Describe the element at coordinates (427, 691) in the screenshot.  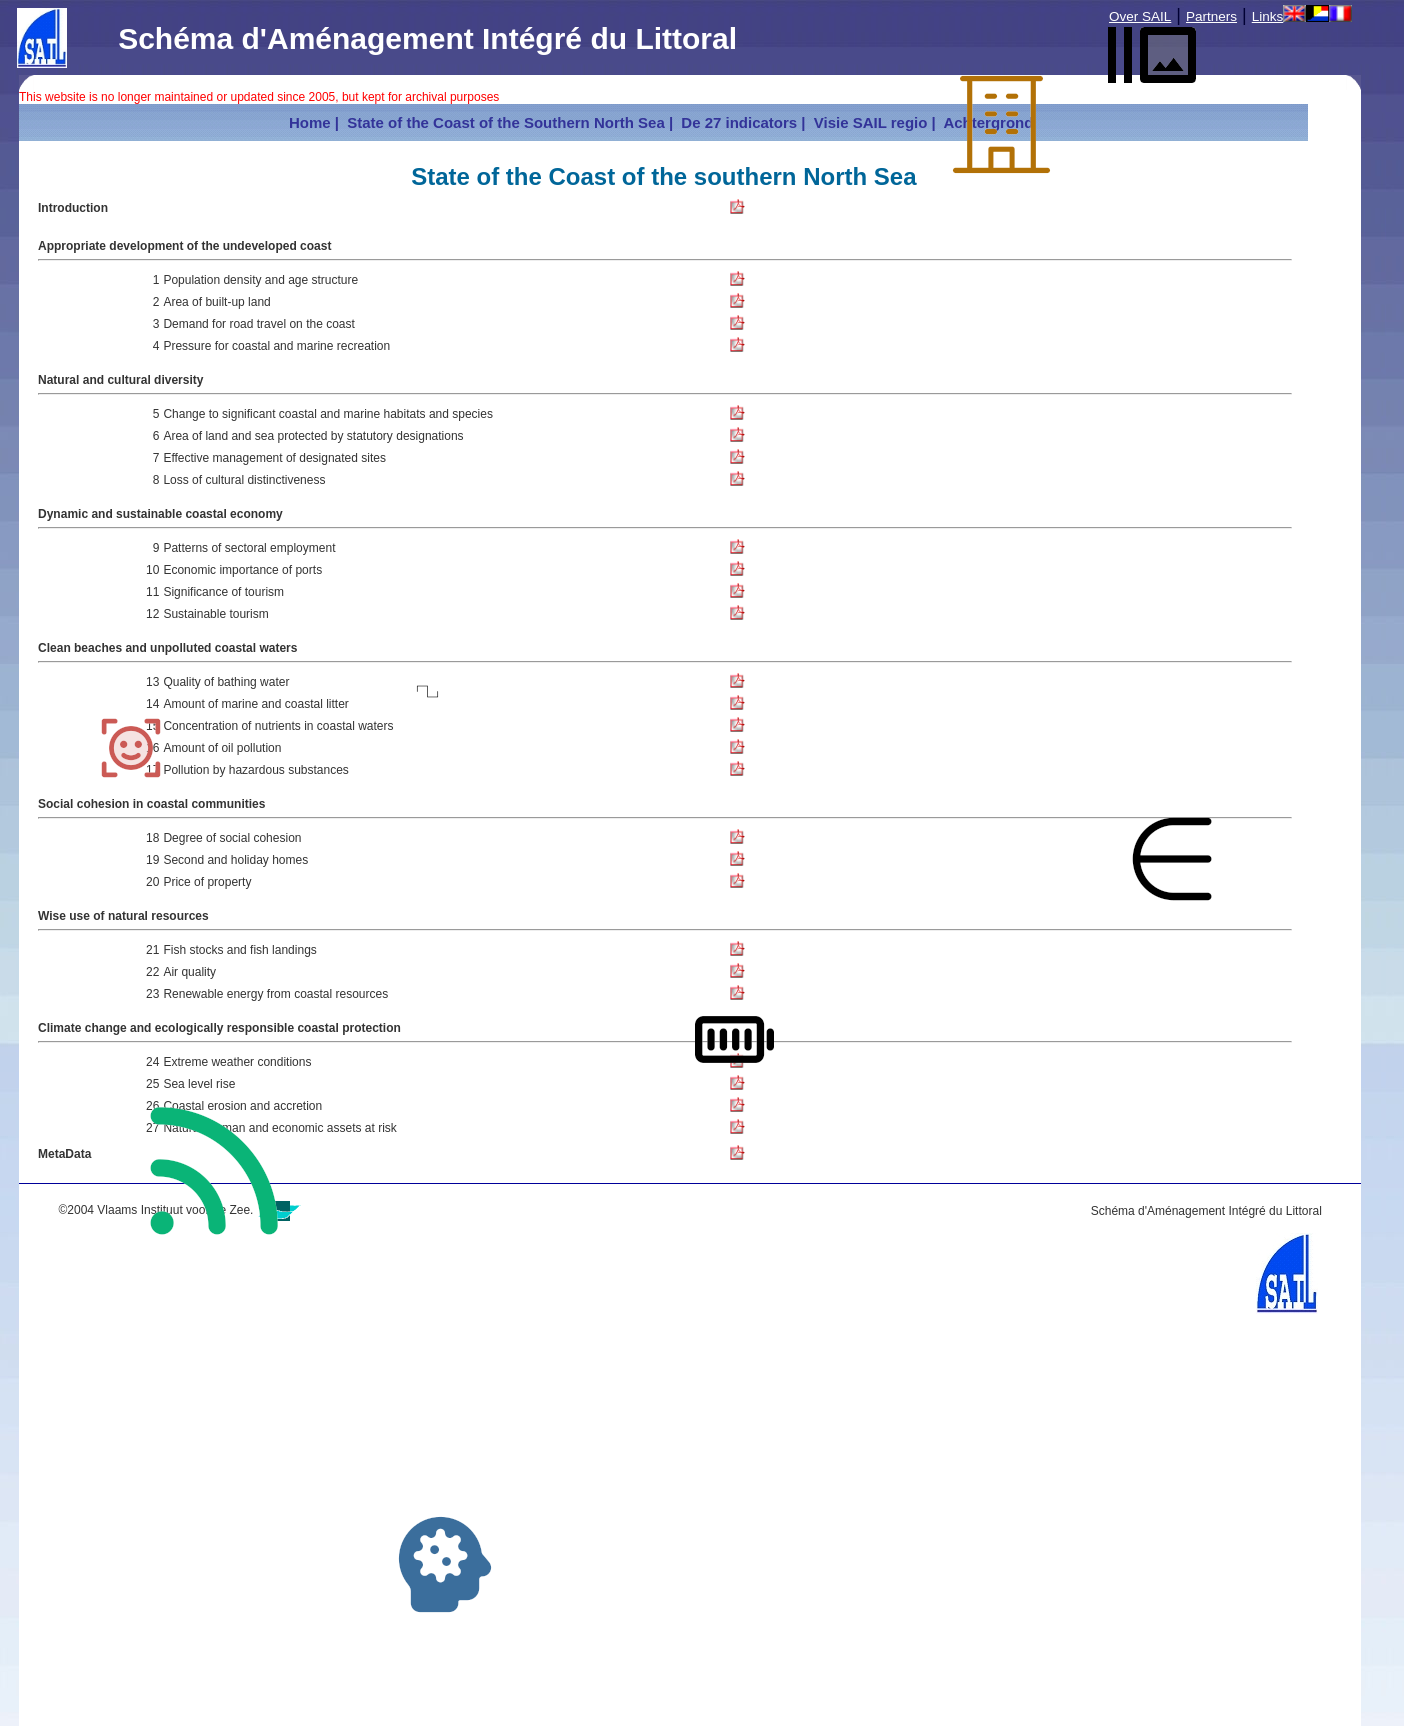
I see `toggle square wave audio signal` at that location.